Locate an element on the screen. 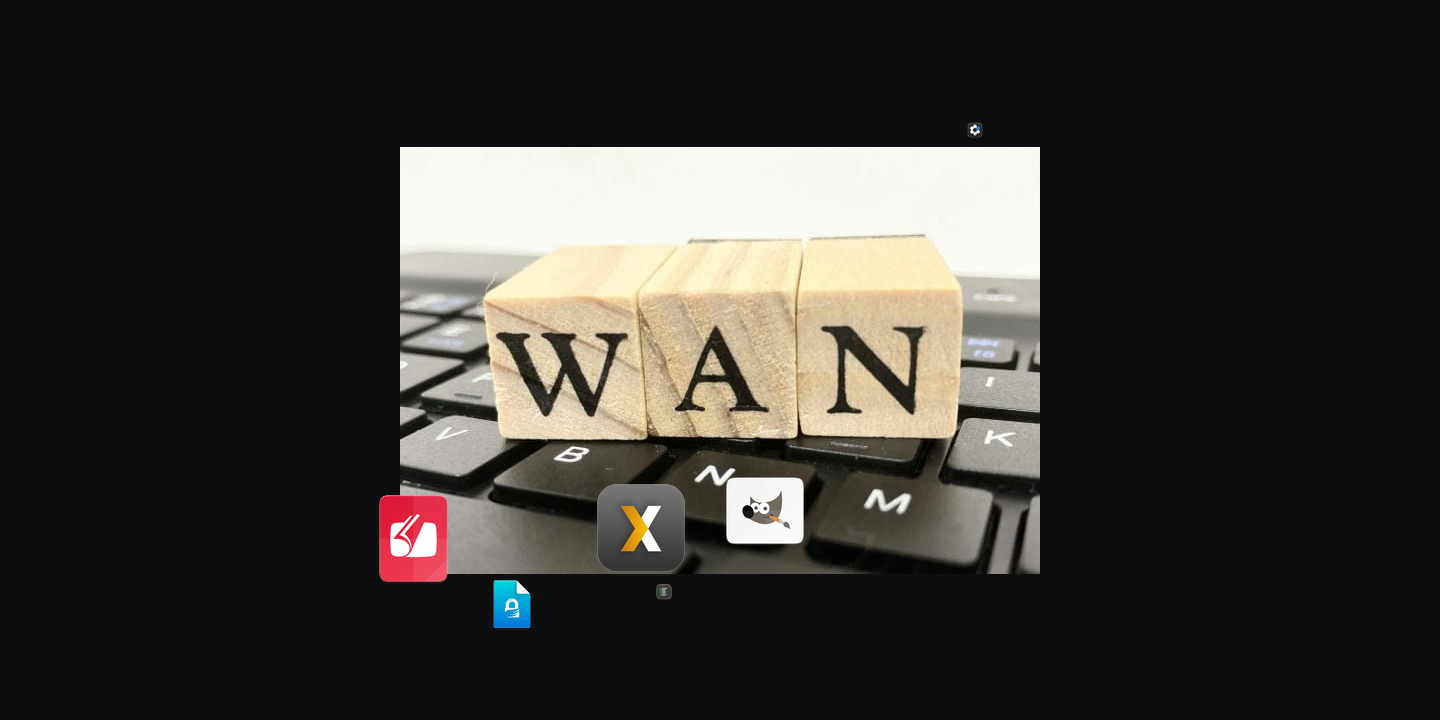 The width and height of the screenshot is (1440, 720). open plex media server is located at coordinates (641, 528).